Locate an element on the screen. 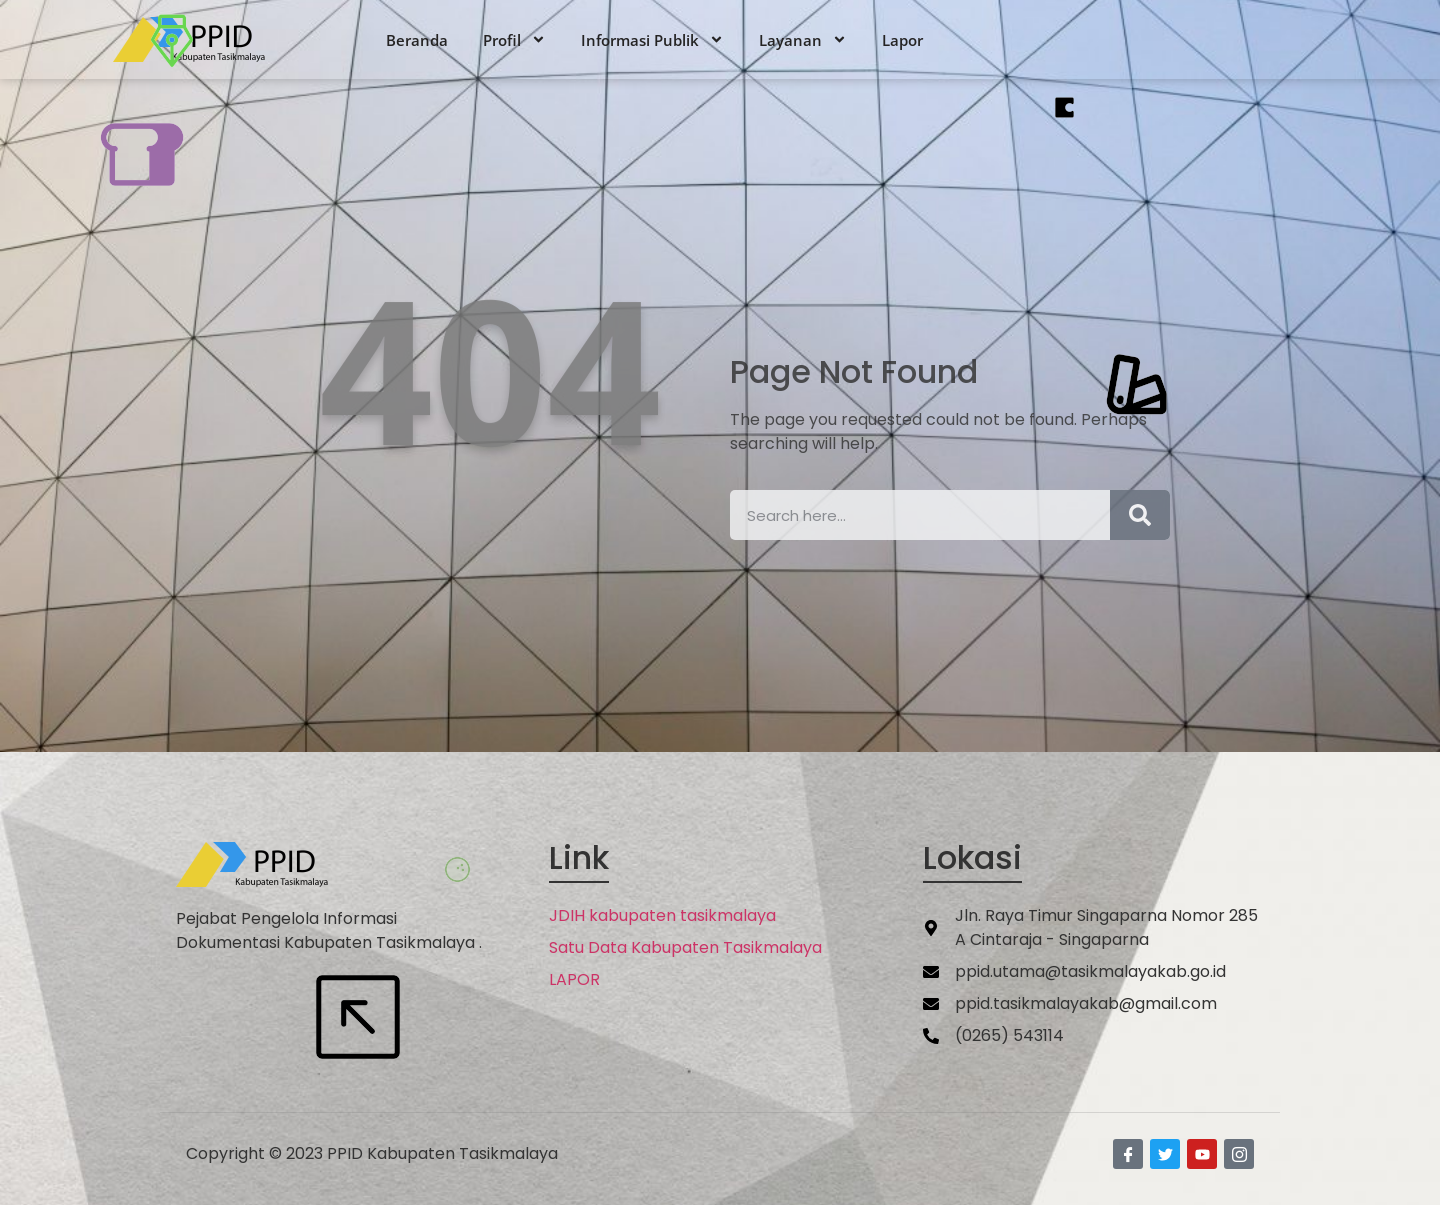  browse bakery or bread products is located at coordinates (143, 154).